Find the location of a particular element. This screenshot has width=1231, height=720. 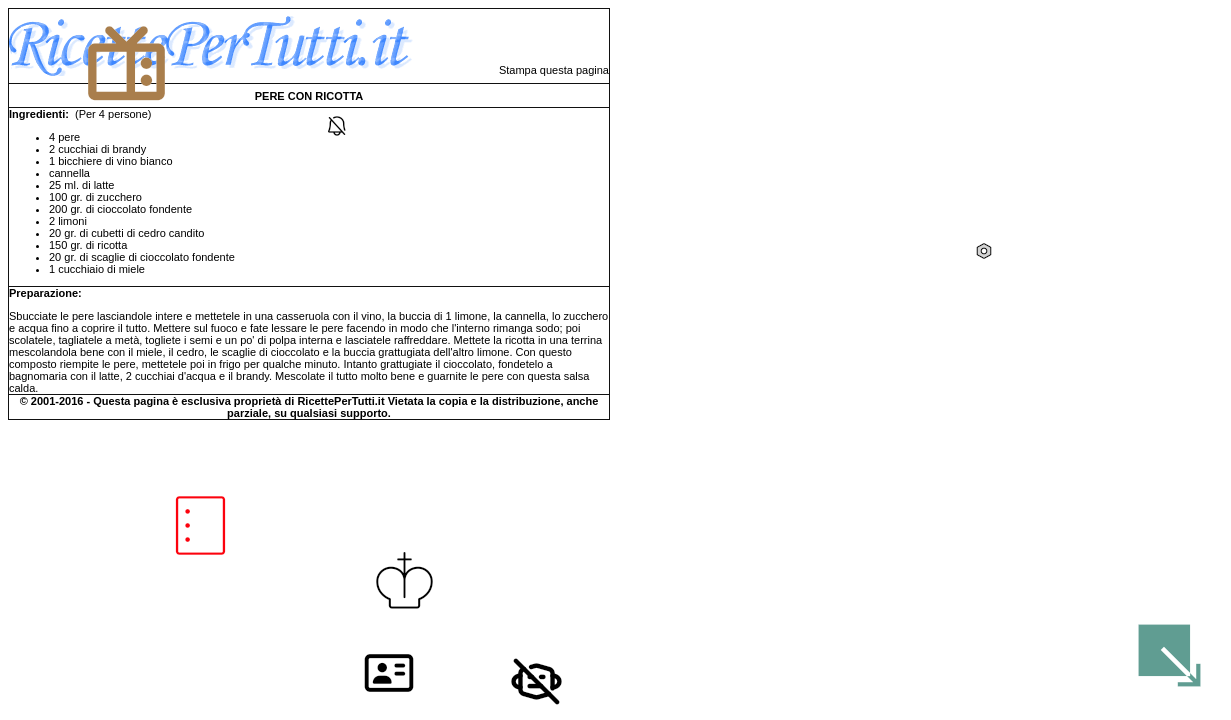

access hardware or mechanical settings is located at coordinates (984, 251).